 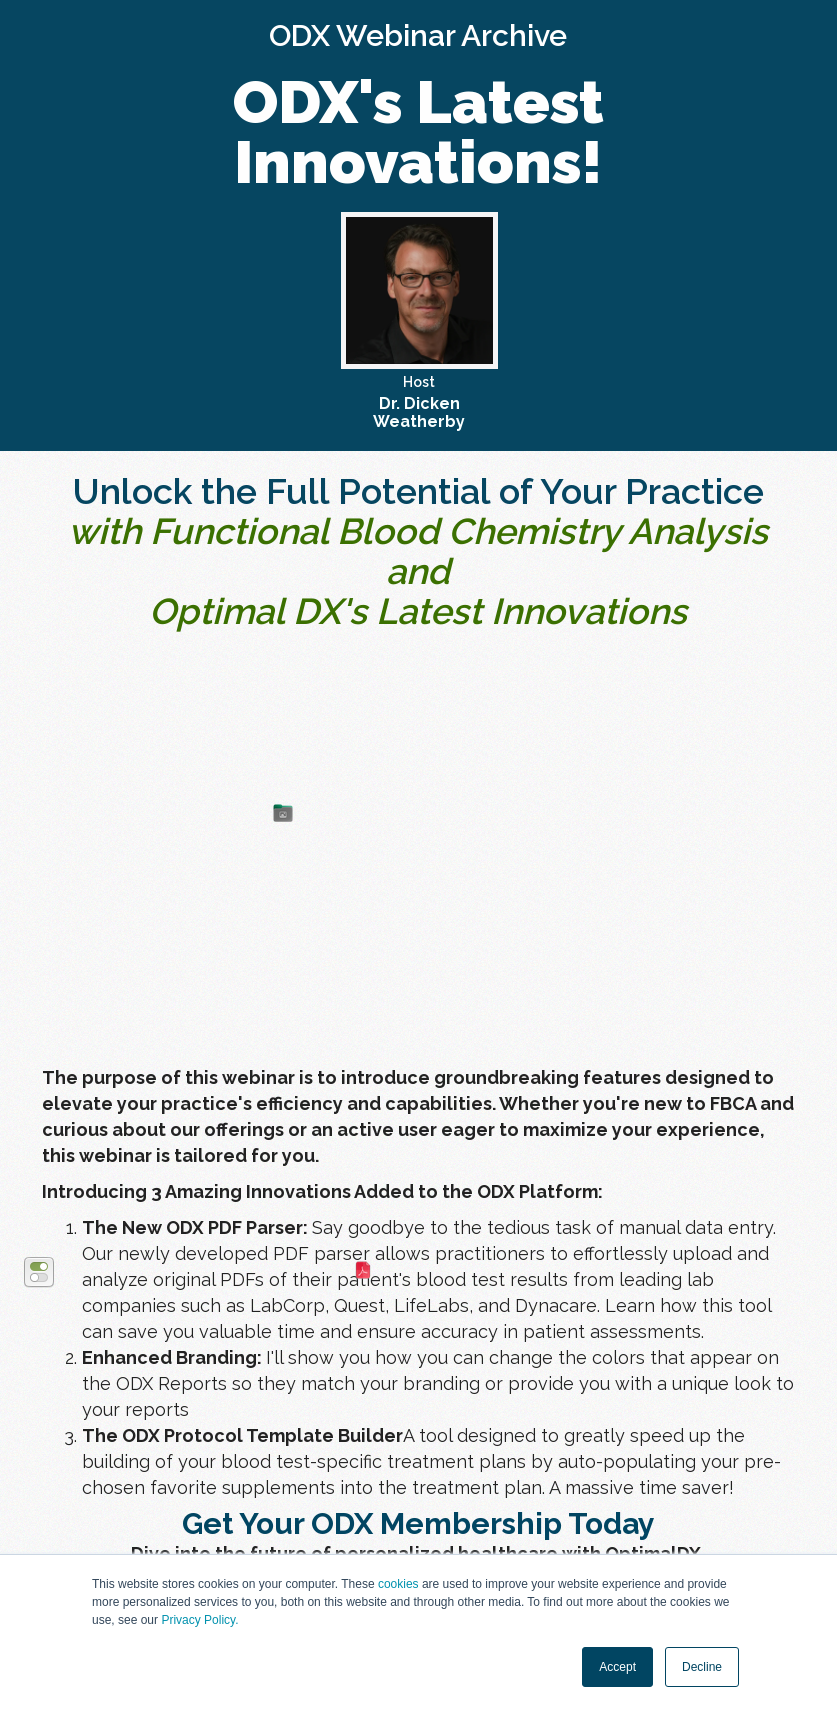 What do you see at coordinates (283, 813) in the screenshot?
I see `open your pictures folder` at bounding box center [283, 813].